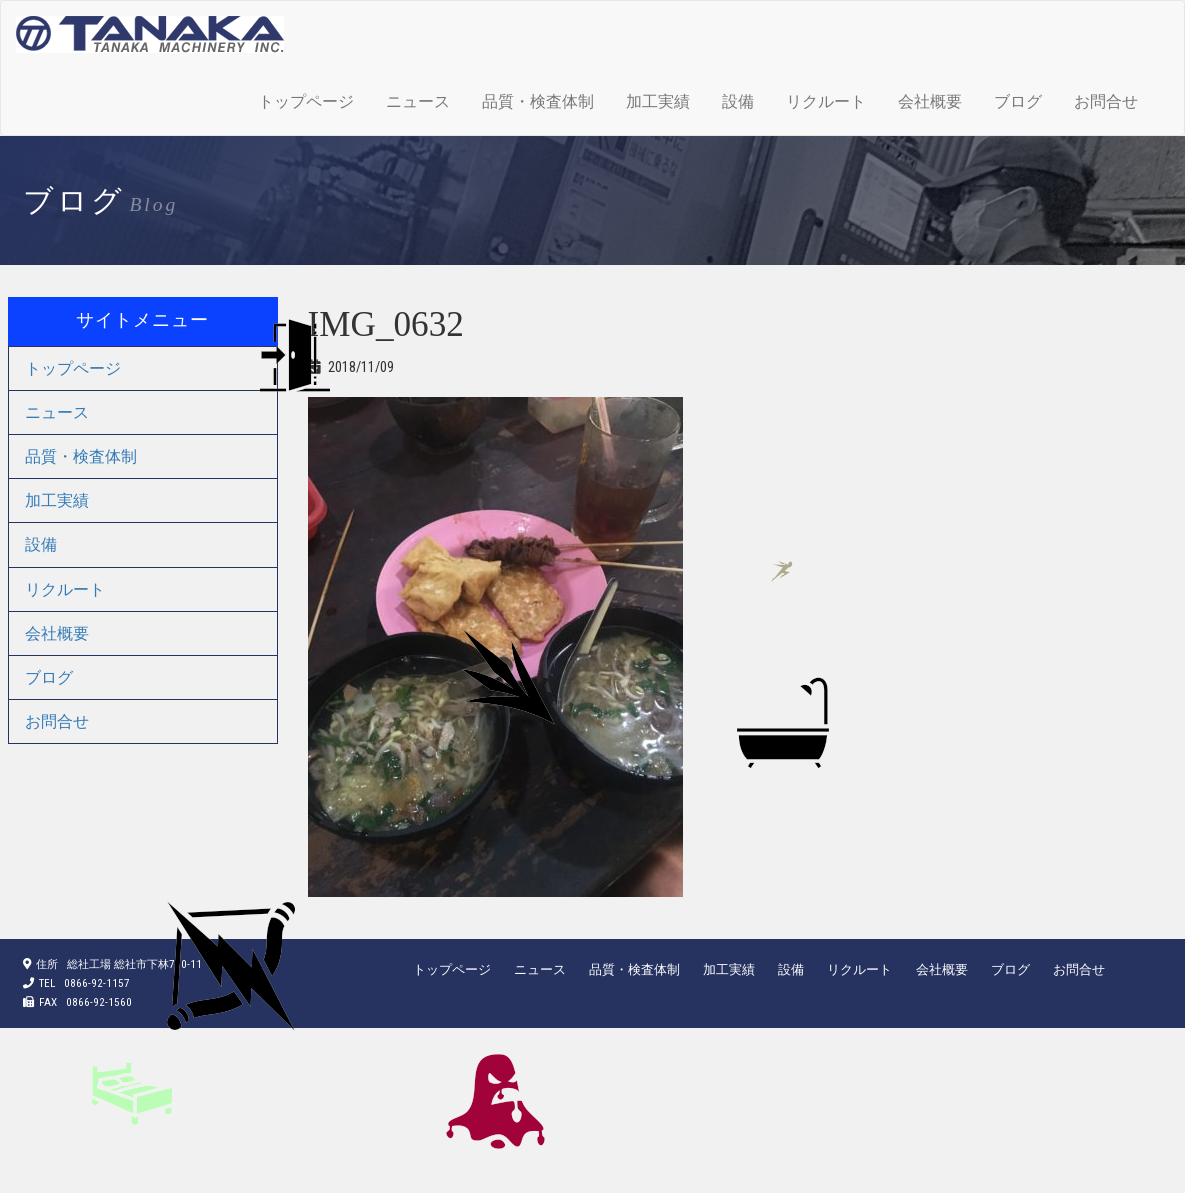 Image resolution: width=1185 pixels, height=1193 pixels. Describe the element at coordinates (231, 966) in the screenshot. I see `equip lightning bow weapon` at that location.